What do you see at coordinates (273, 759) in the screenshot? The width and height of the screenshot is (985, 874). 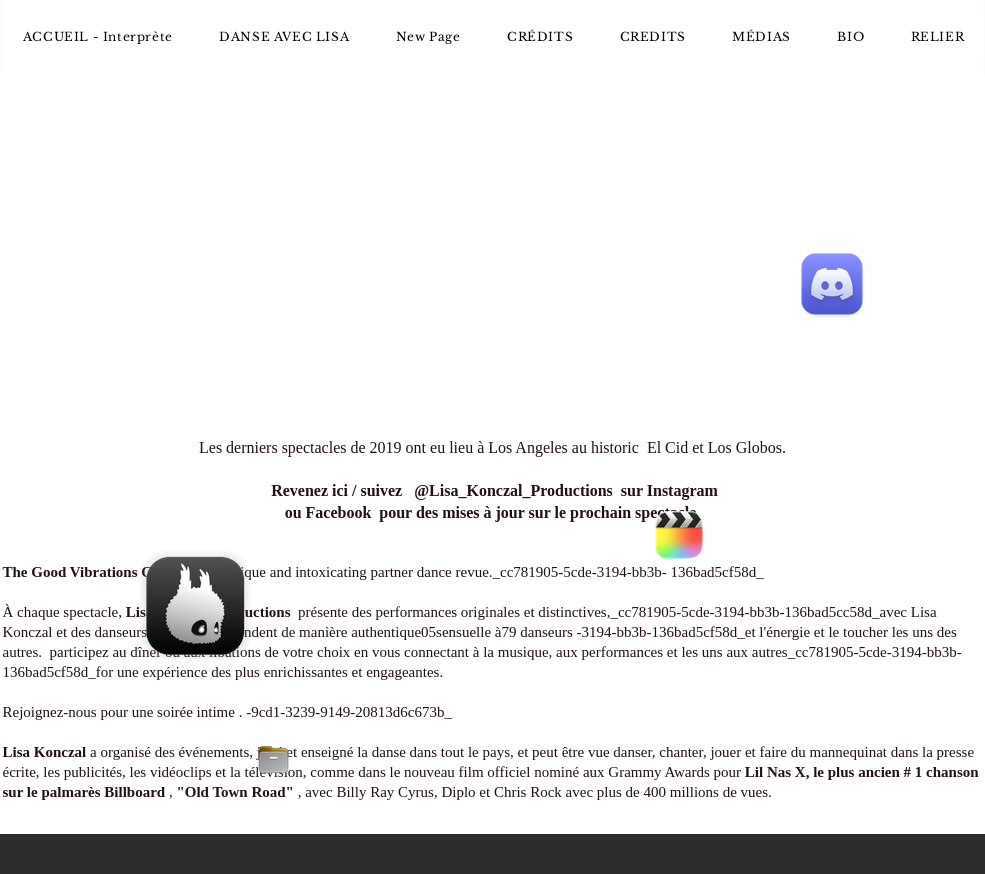 I see `open the file manager application` at bounding box center [273, 759].